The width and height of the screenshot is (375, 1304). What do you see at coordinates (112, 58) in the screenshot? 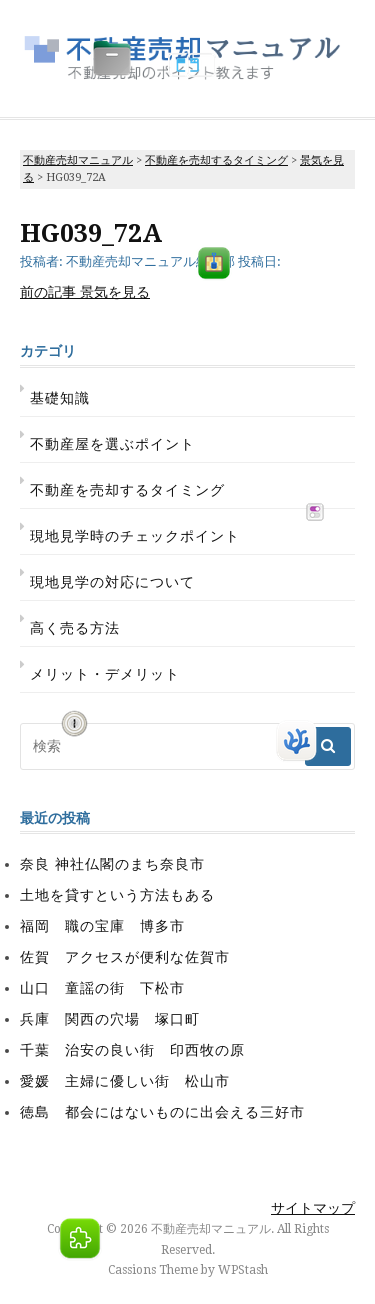
I see `open the file manager` at bounding box center [112, 58].